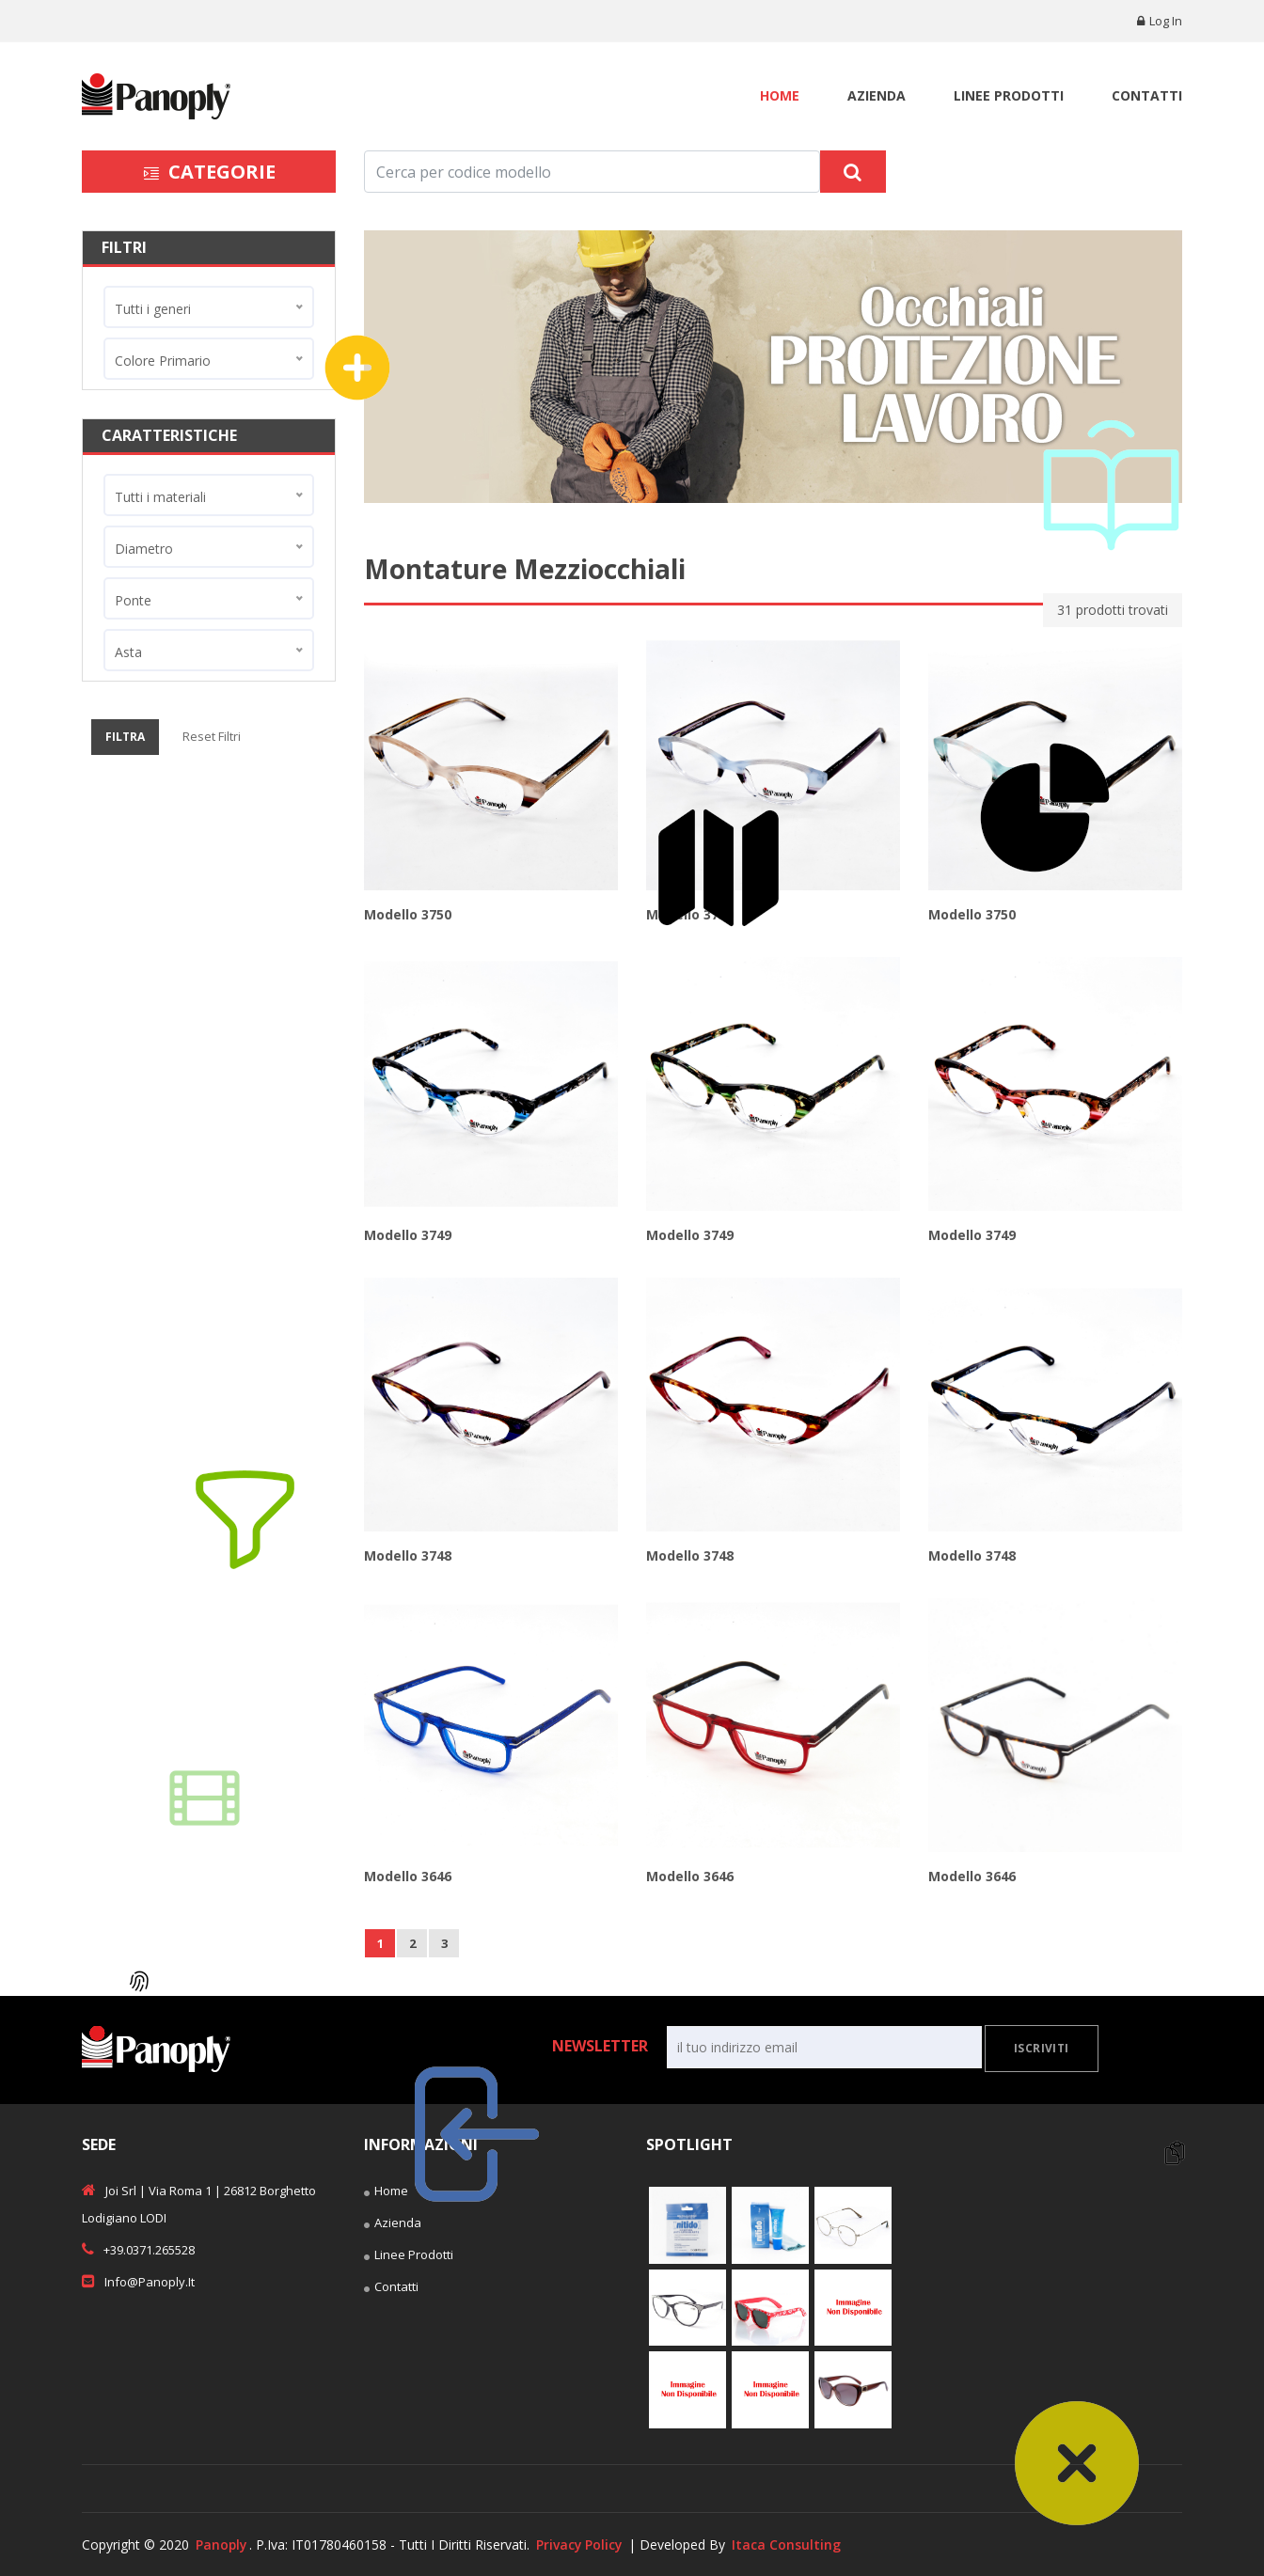 This screenshot has width=1264, height=2576. I want to click on view video or film content, so click(204, 1798).